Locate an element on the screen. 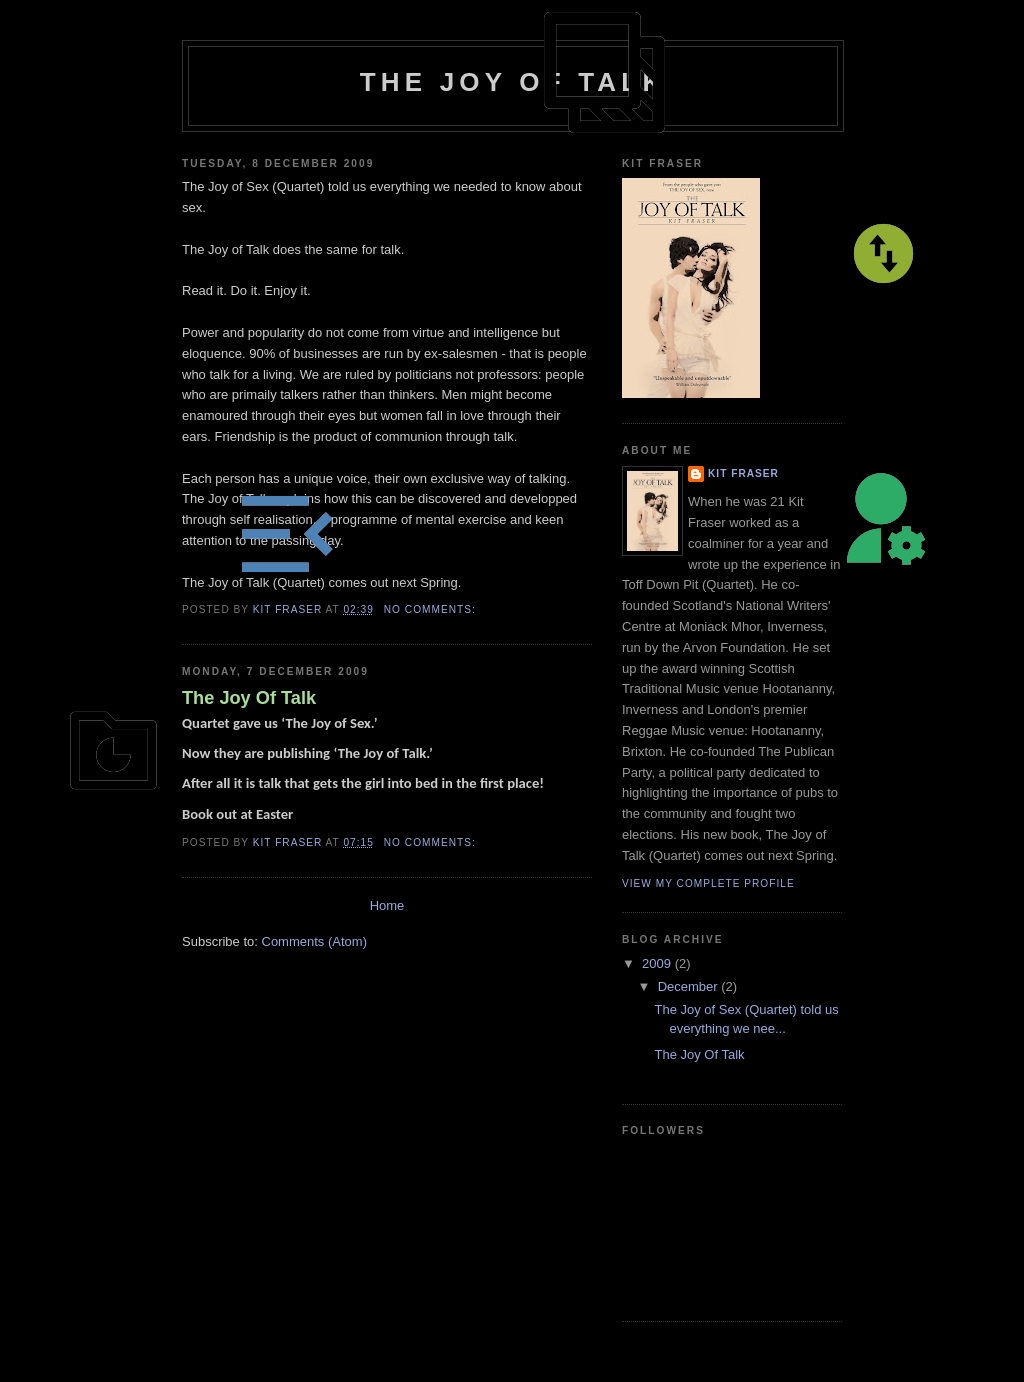  access analytics or reports folder is located at coordinates (113, 750).